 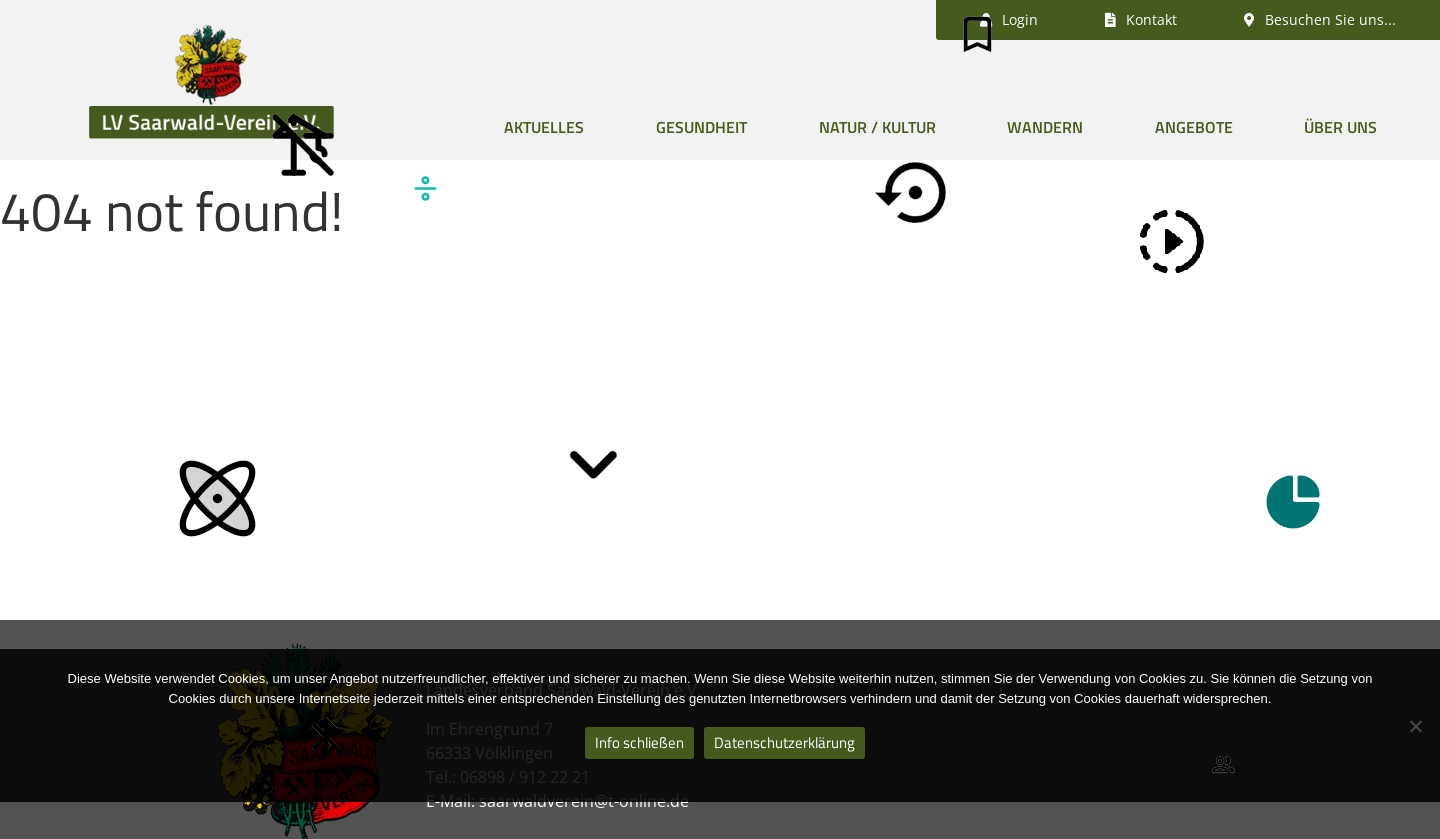 I want to click on construction crane disabled or unavailable, so click(x=303, y=145).